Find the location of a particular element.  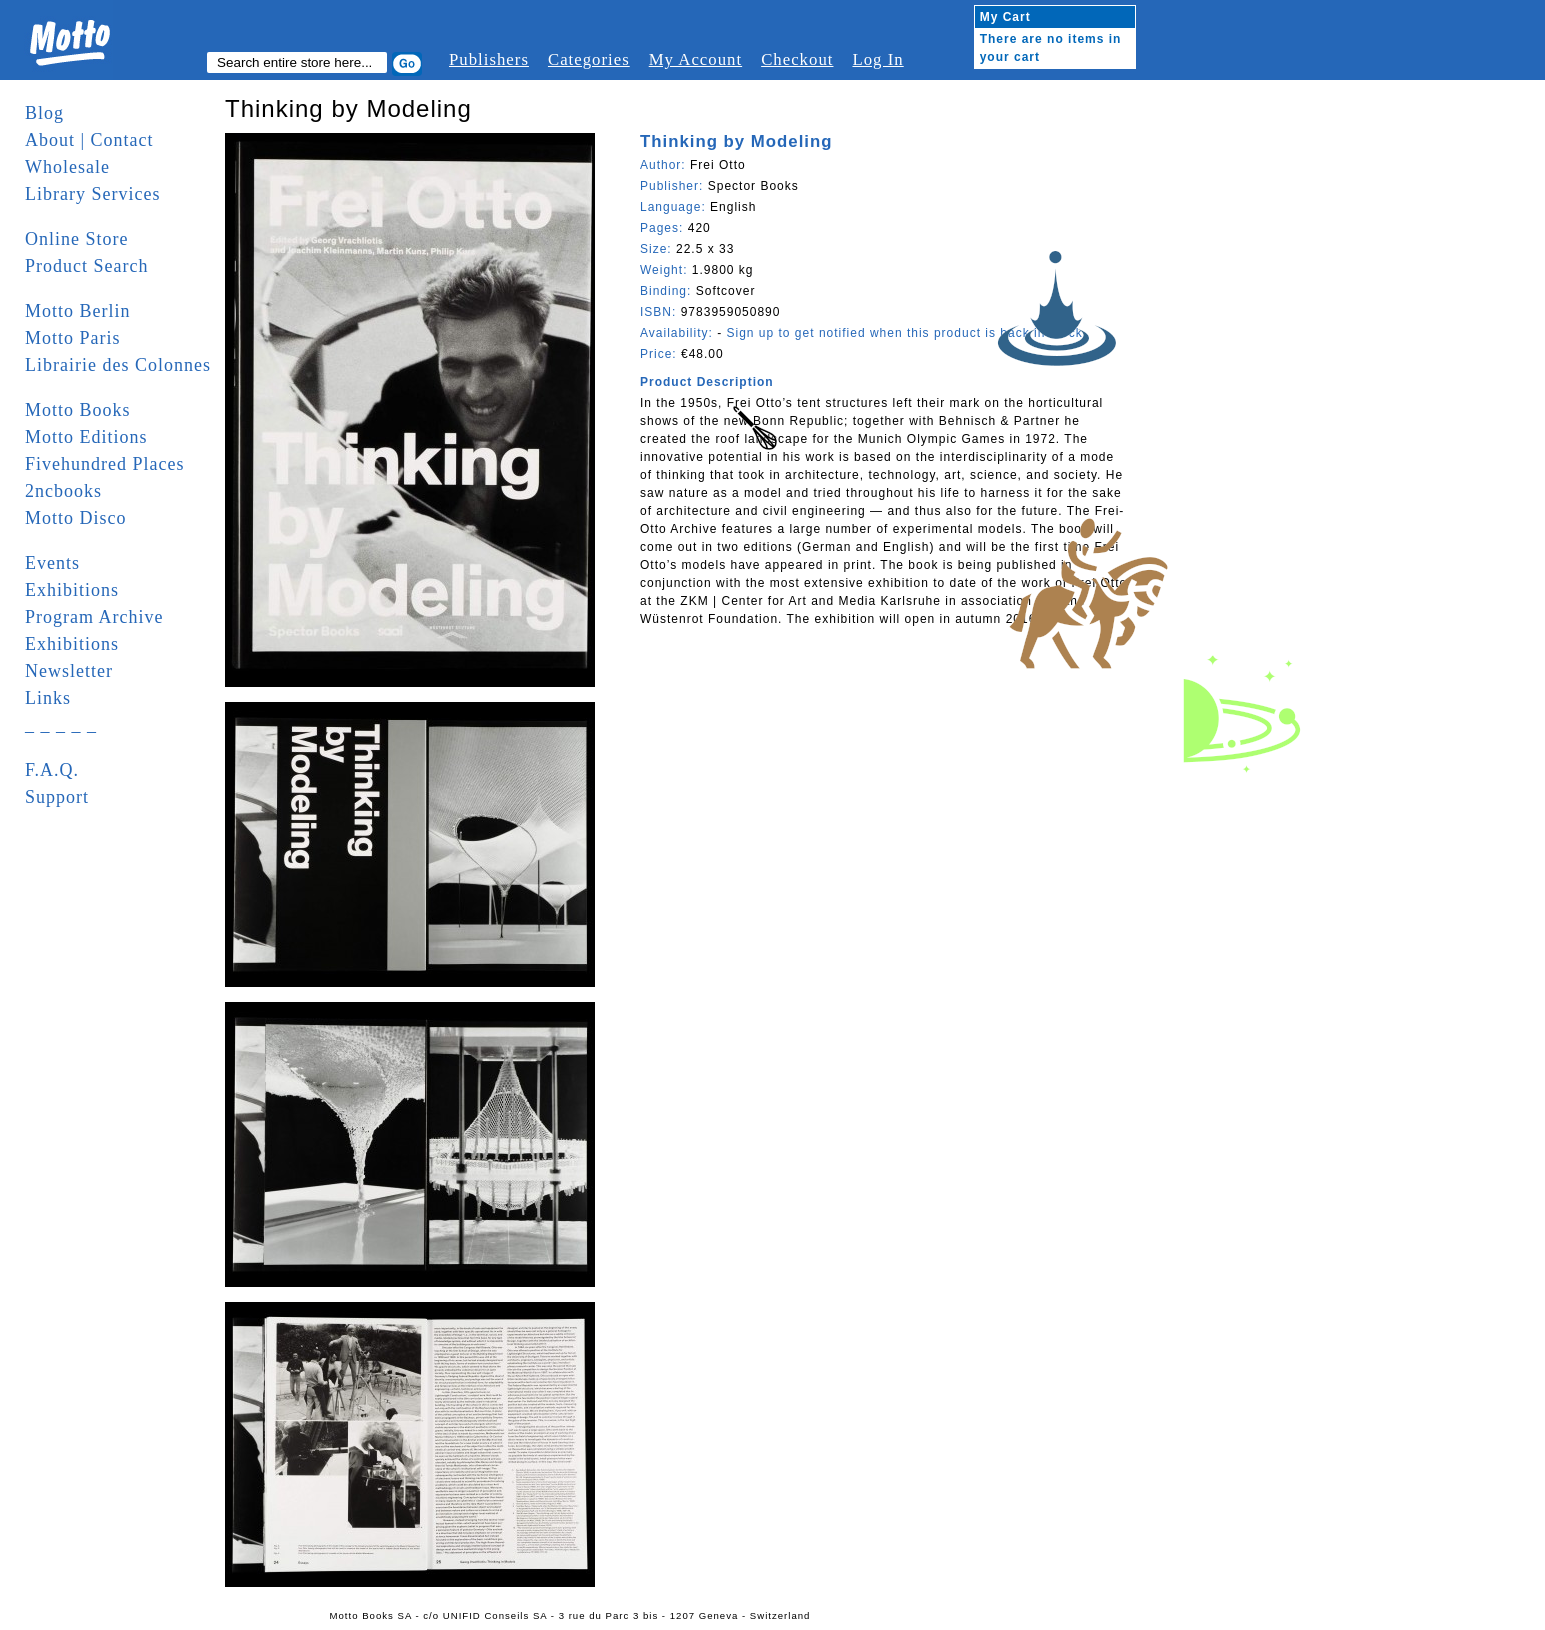

explore the solar system or space-themed content is located at coordinates (1246, 718).